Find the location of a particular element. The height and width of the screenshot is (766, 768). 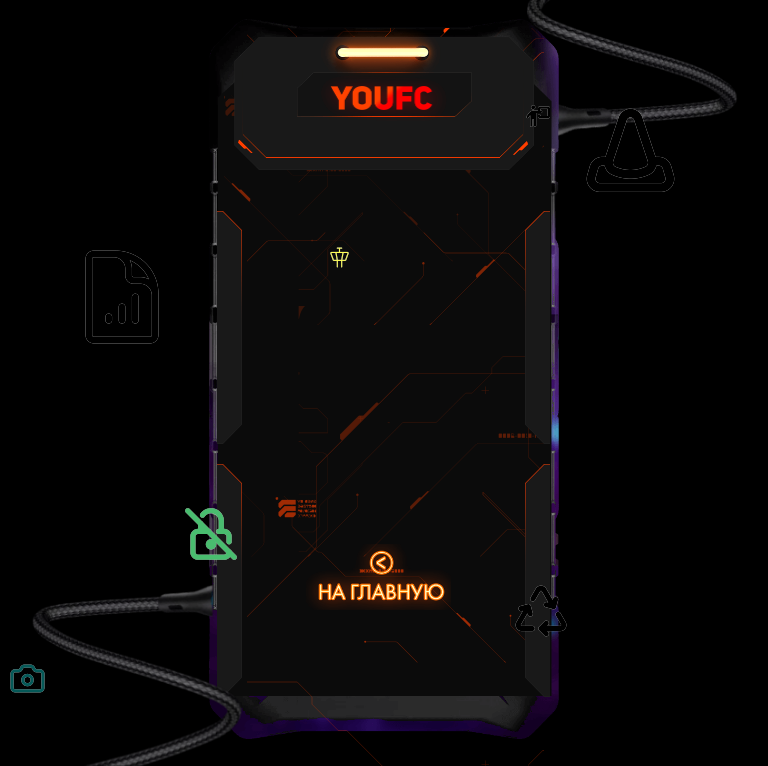

access air traffic control features is located at coordinates (339, 257).